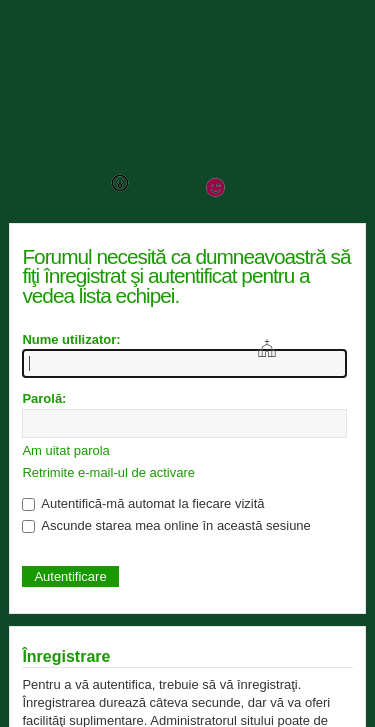  I want to click on view nearby churches or places of worship, so click(267, 349).